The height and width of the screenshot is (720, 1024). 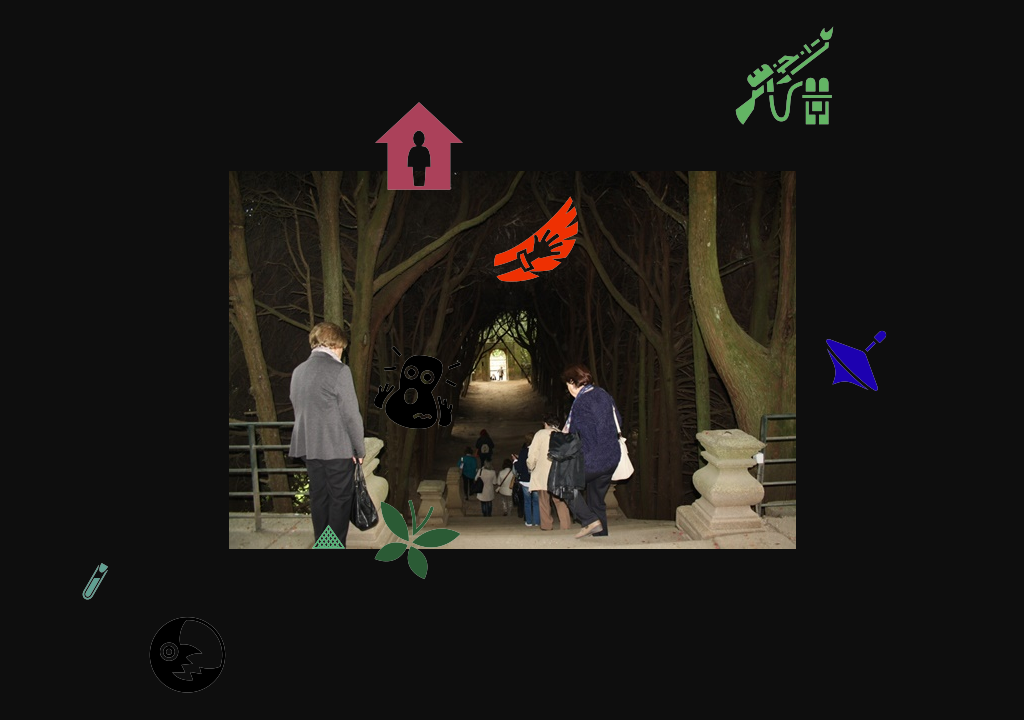 What do you see at coordinates (94, 581) in the screenshot?
I see `collect or store a potion item` at bounding box center [94, 581].